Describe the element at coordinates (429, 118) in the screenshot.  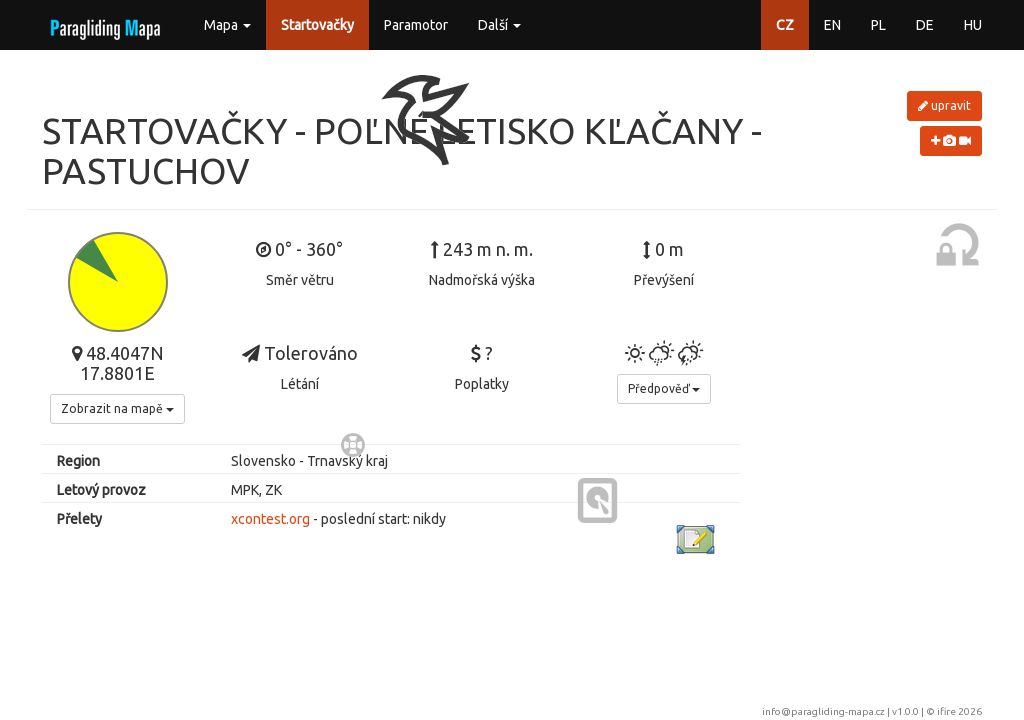
I see `open kate text editor` at that location.